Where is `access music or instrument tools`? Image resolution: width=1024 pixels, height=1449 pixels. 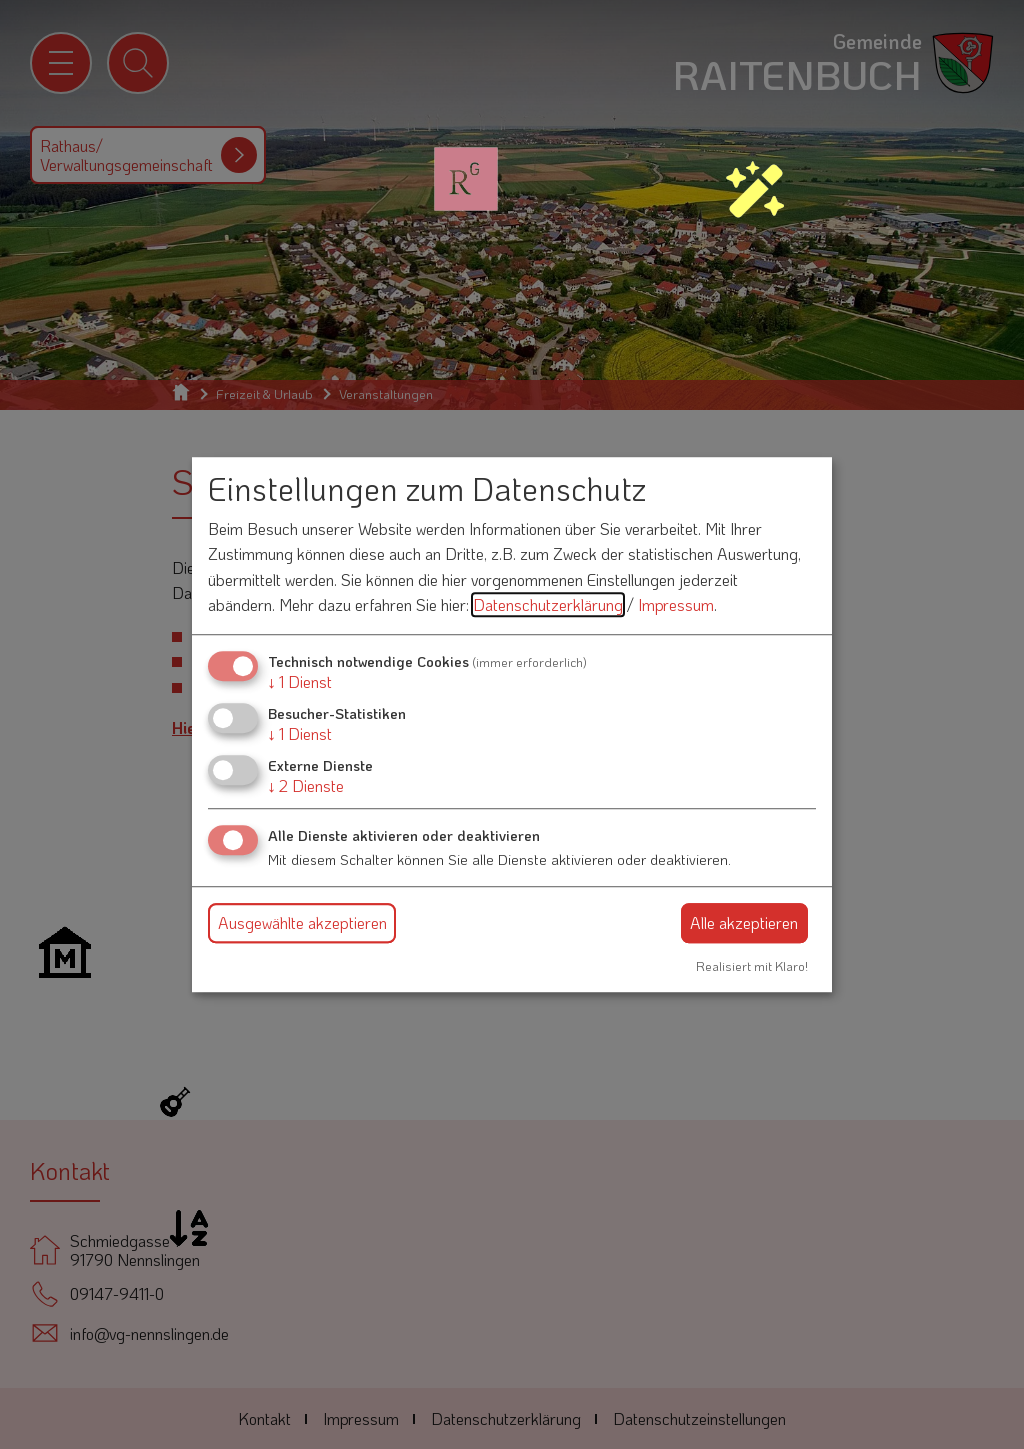
access music or instrument tools is located at coordinates (175, 1102).